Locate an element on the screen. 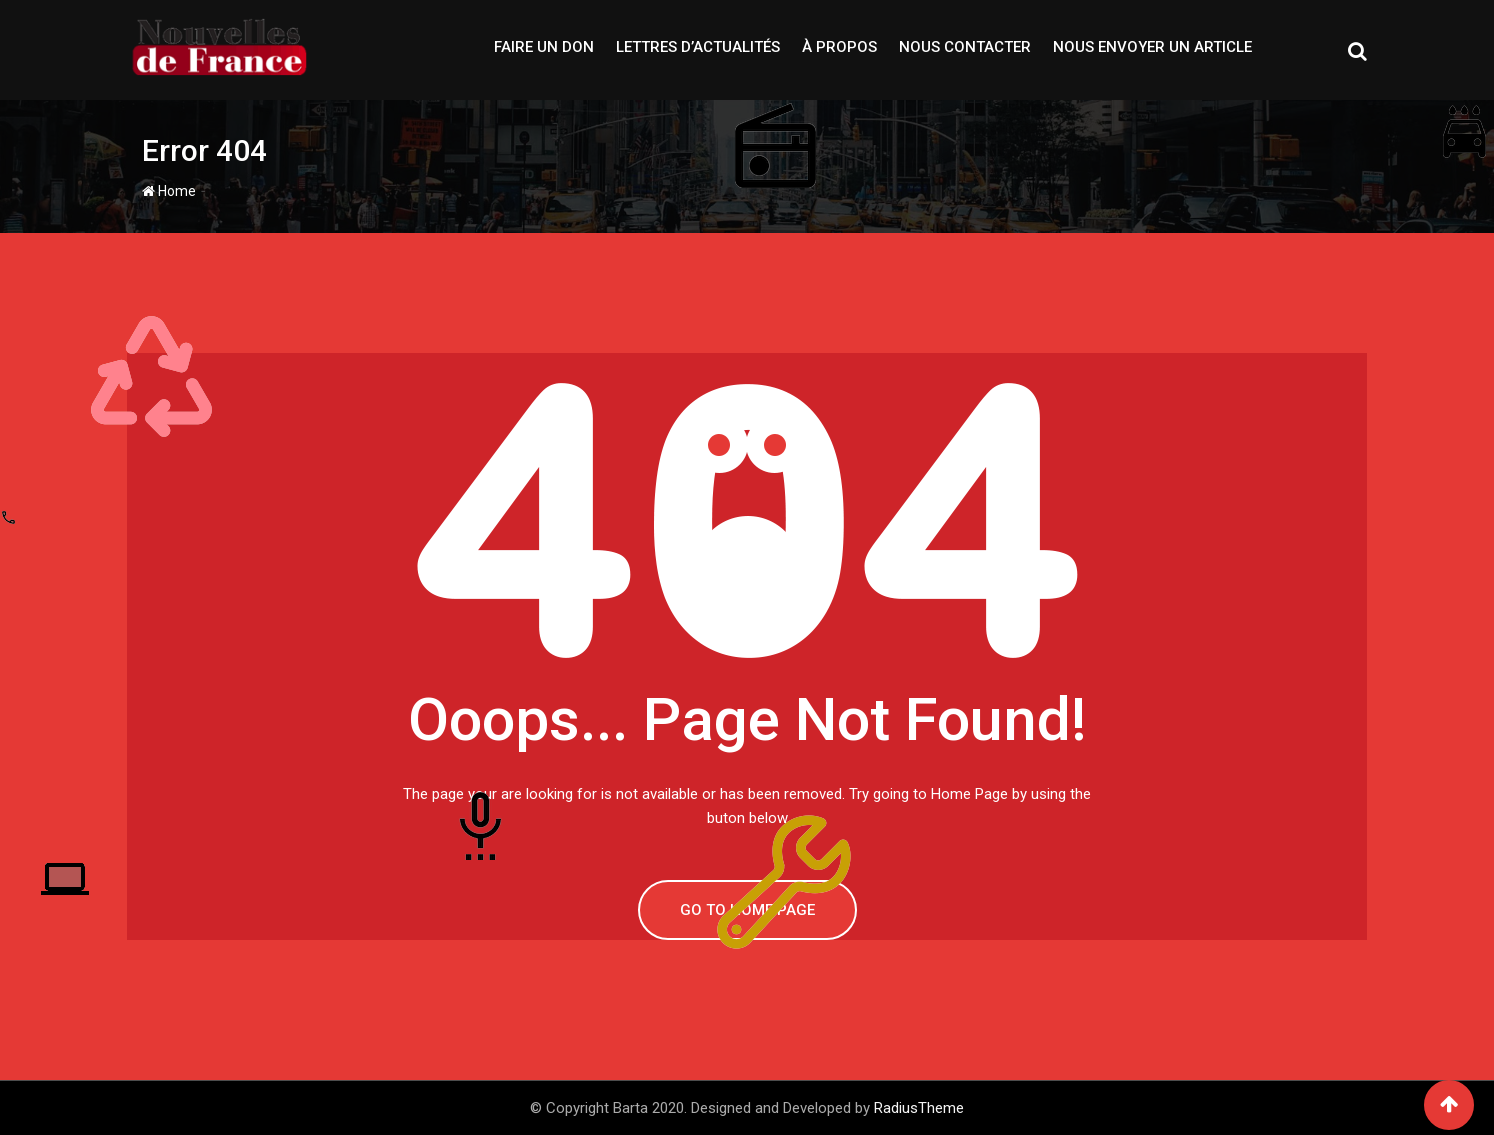 Image resolution: width=1494 pixels, height=1135 pixels. access radio or audio streaming is located at coordinates (775, 147).